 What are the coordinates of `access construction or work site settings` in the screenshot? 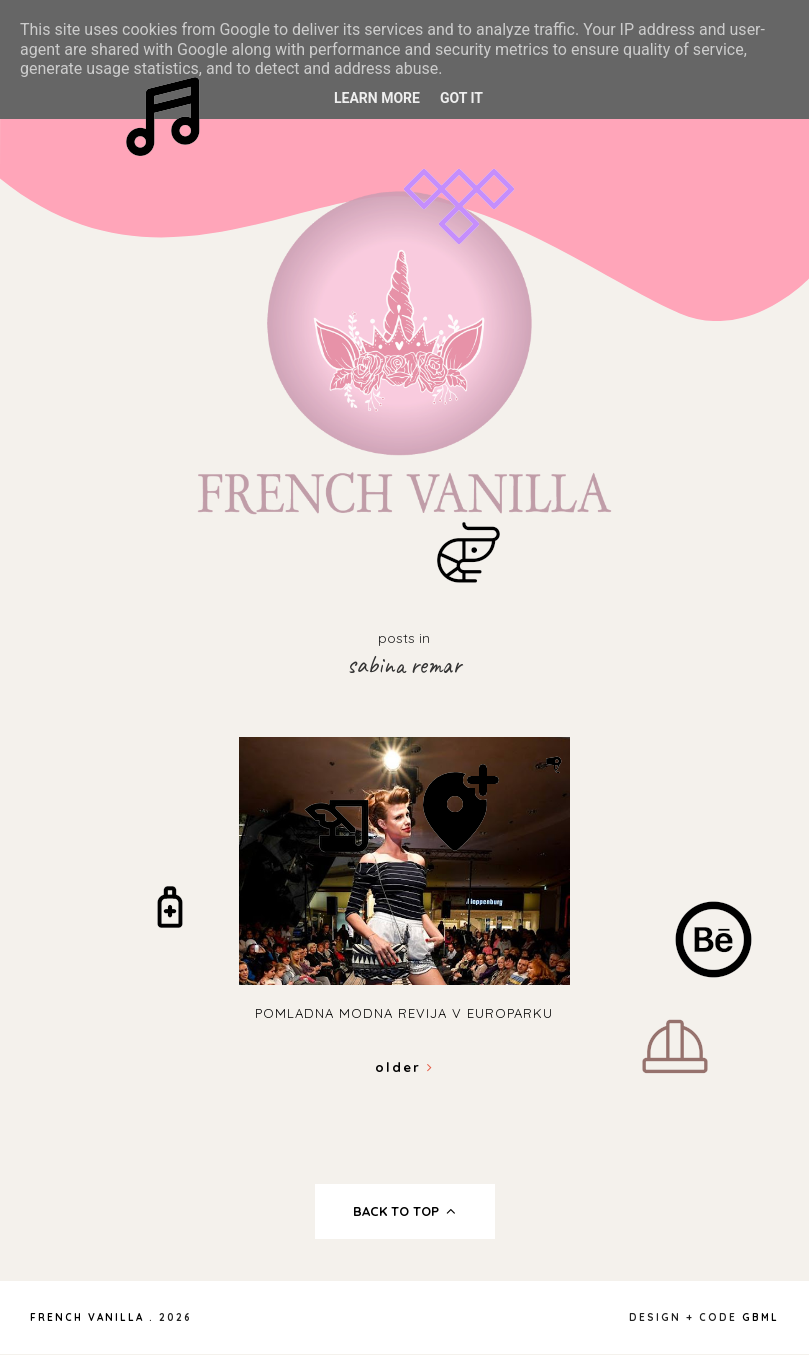 It's located at (675, 1050).